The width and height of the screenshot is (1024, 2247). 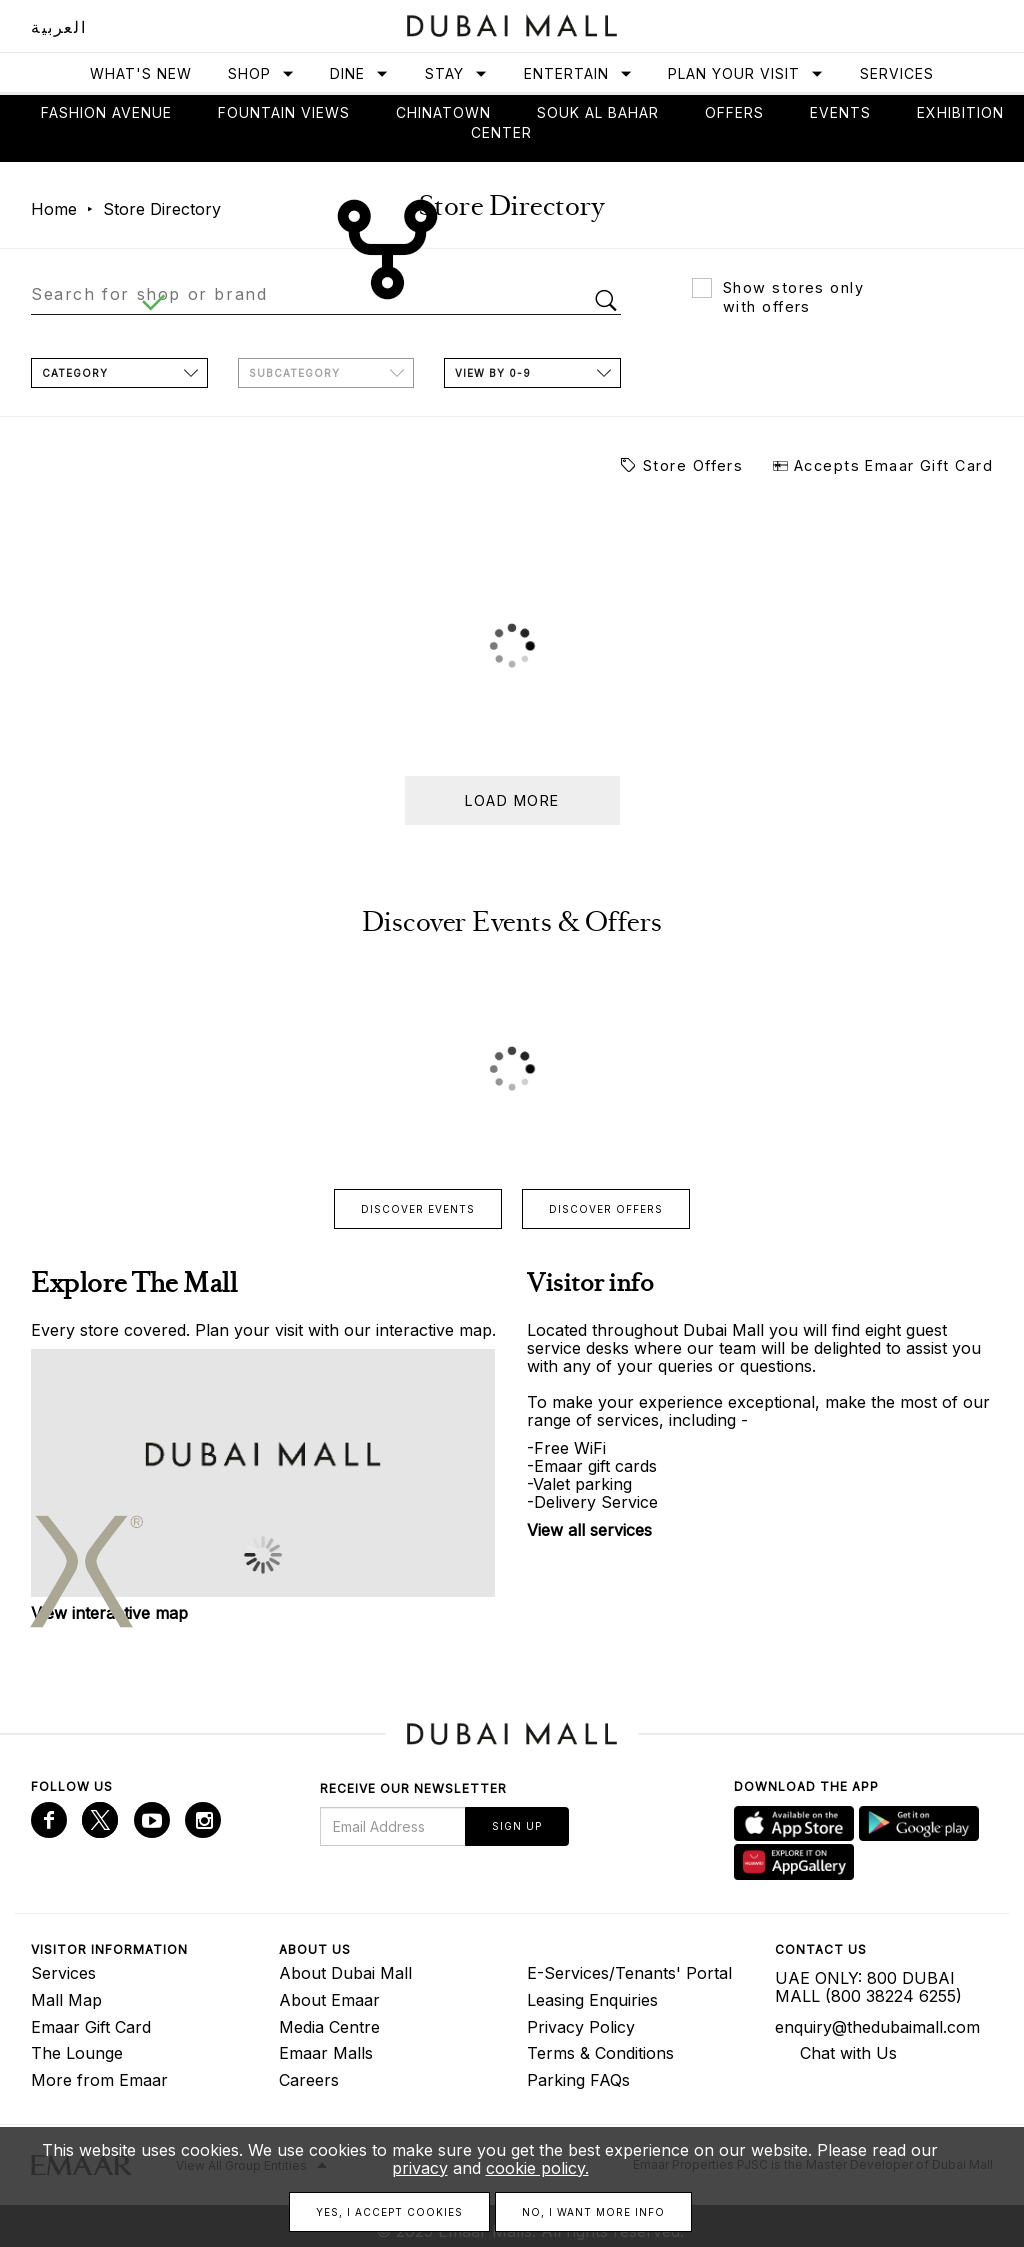 I want to click on confirms a completed action or task, so click(x=153, y=302).